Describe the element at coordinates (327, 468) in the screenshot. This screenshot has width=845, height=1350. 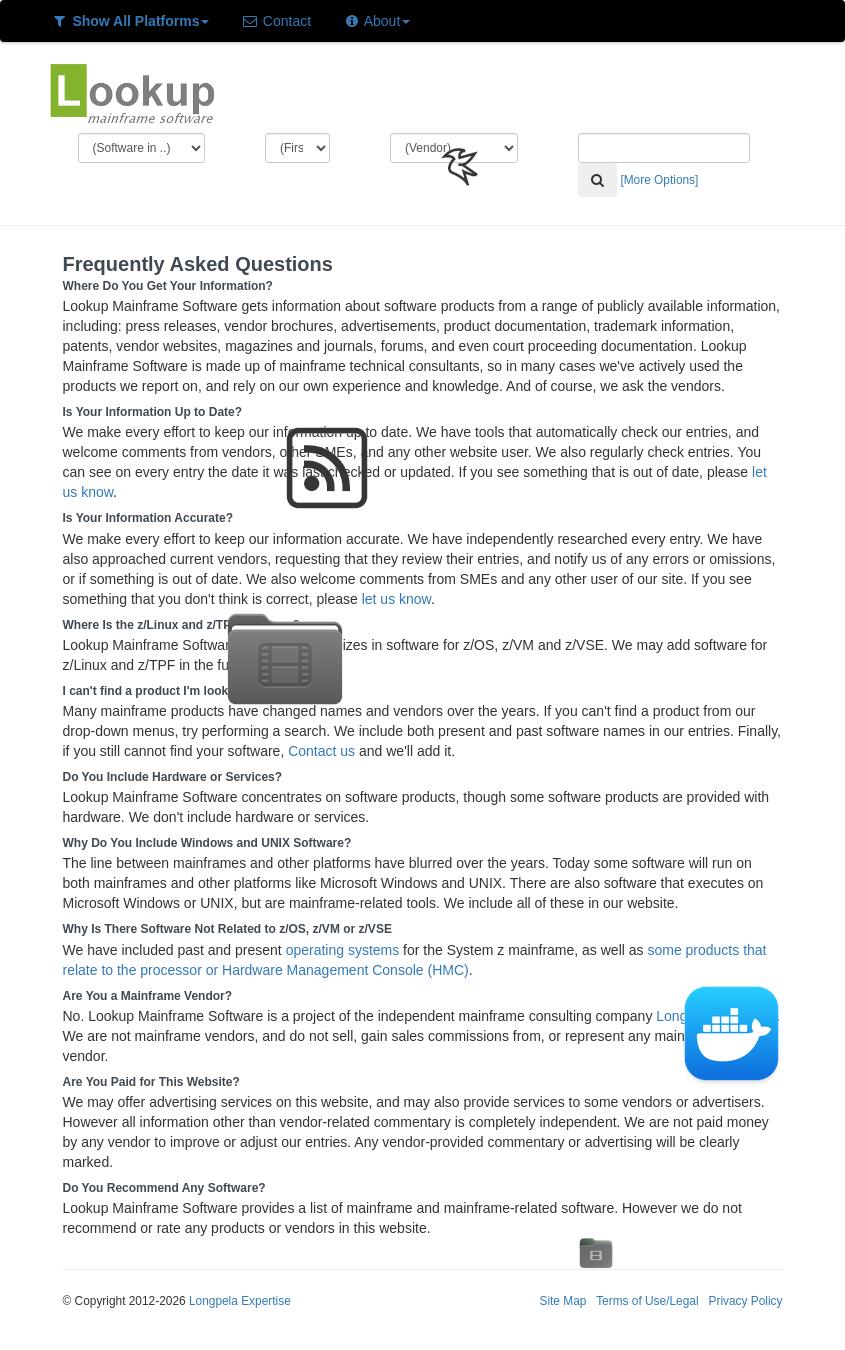
I see `access RSS feed reader` at that location.